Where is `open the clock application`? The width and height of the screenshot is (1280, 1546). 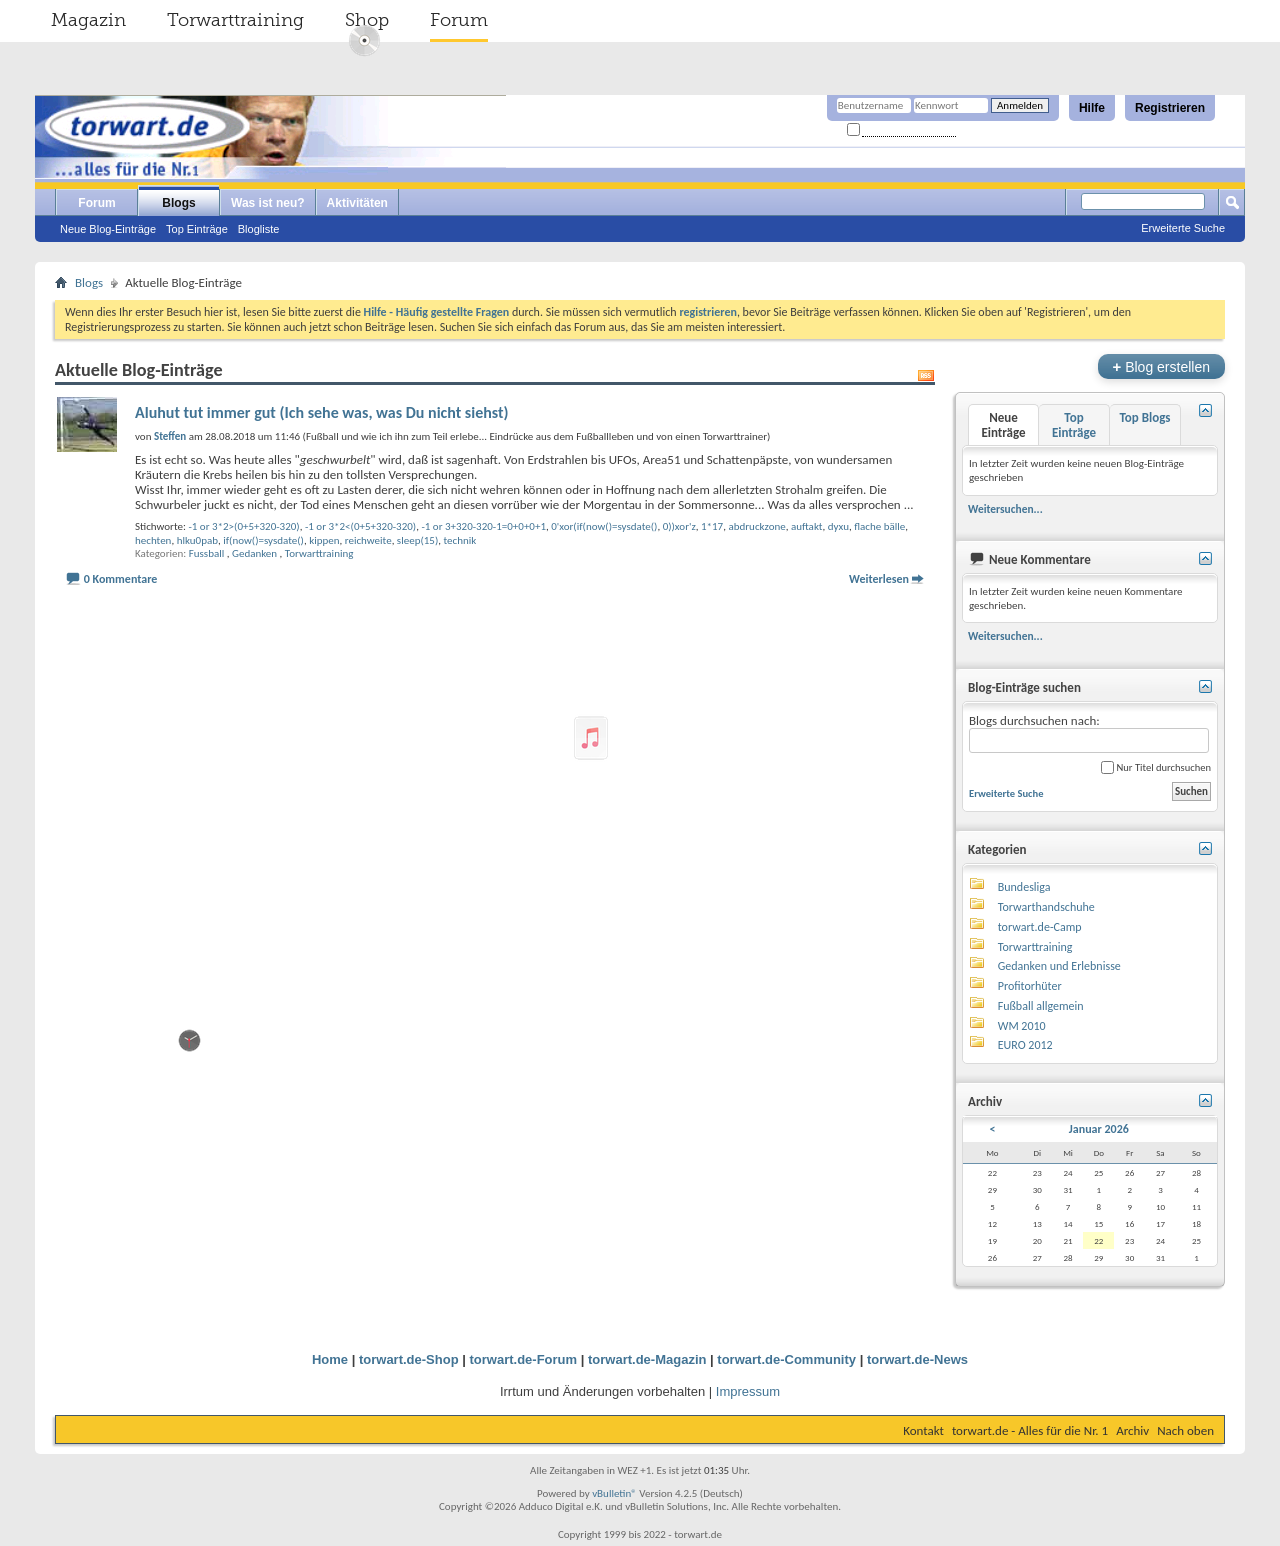 open the clock application is located at coordinates (189, 1040).